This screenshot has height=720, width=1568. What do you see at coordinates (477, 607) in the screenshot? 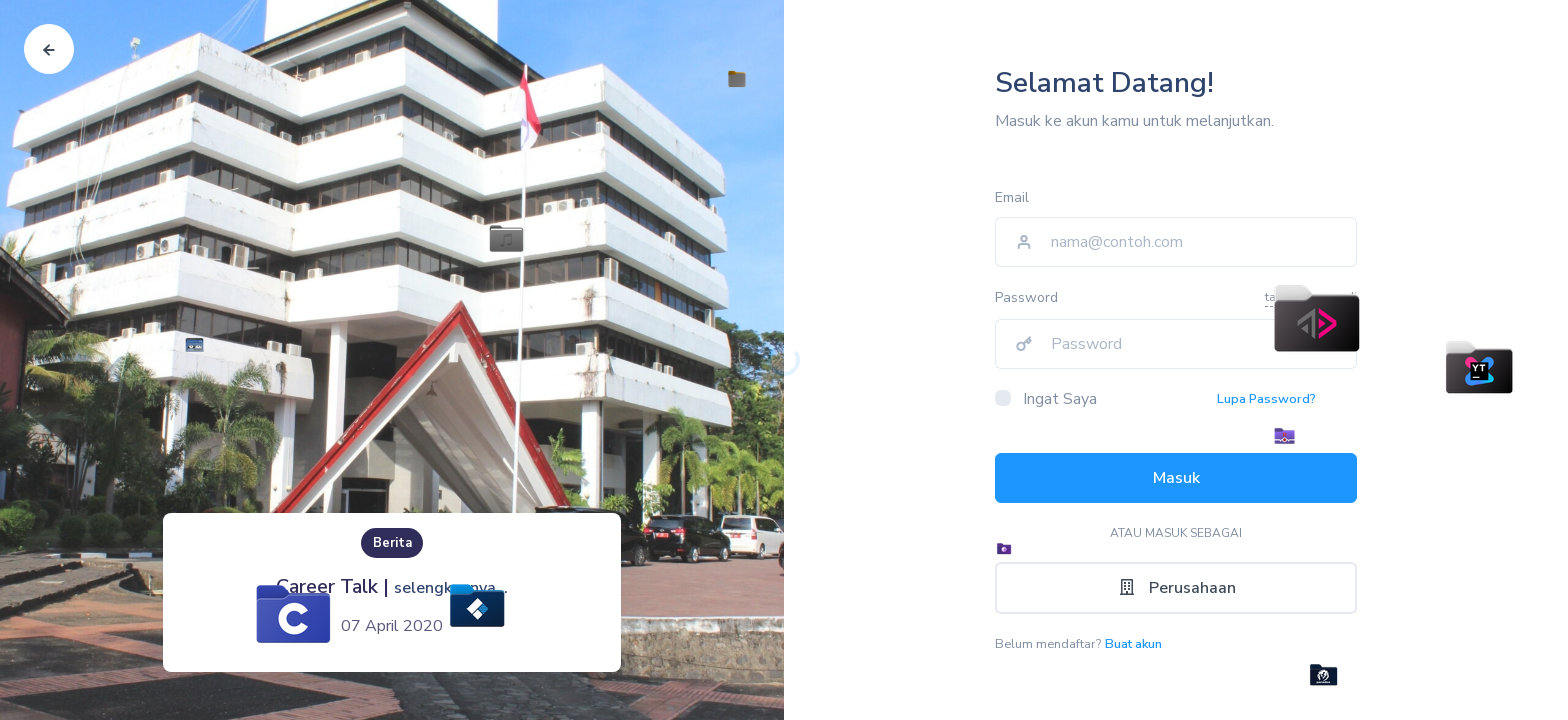
I see `open wondershare recoverit project folder` at bounding box center [477, 607].